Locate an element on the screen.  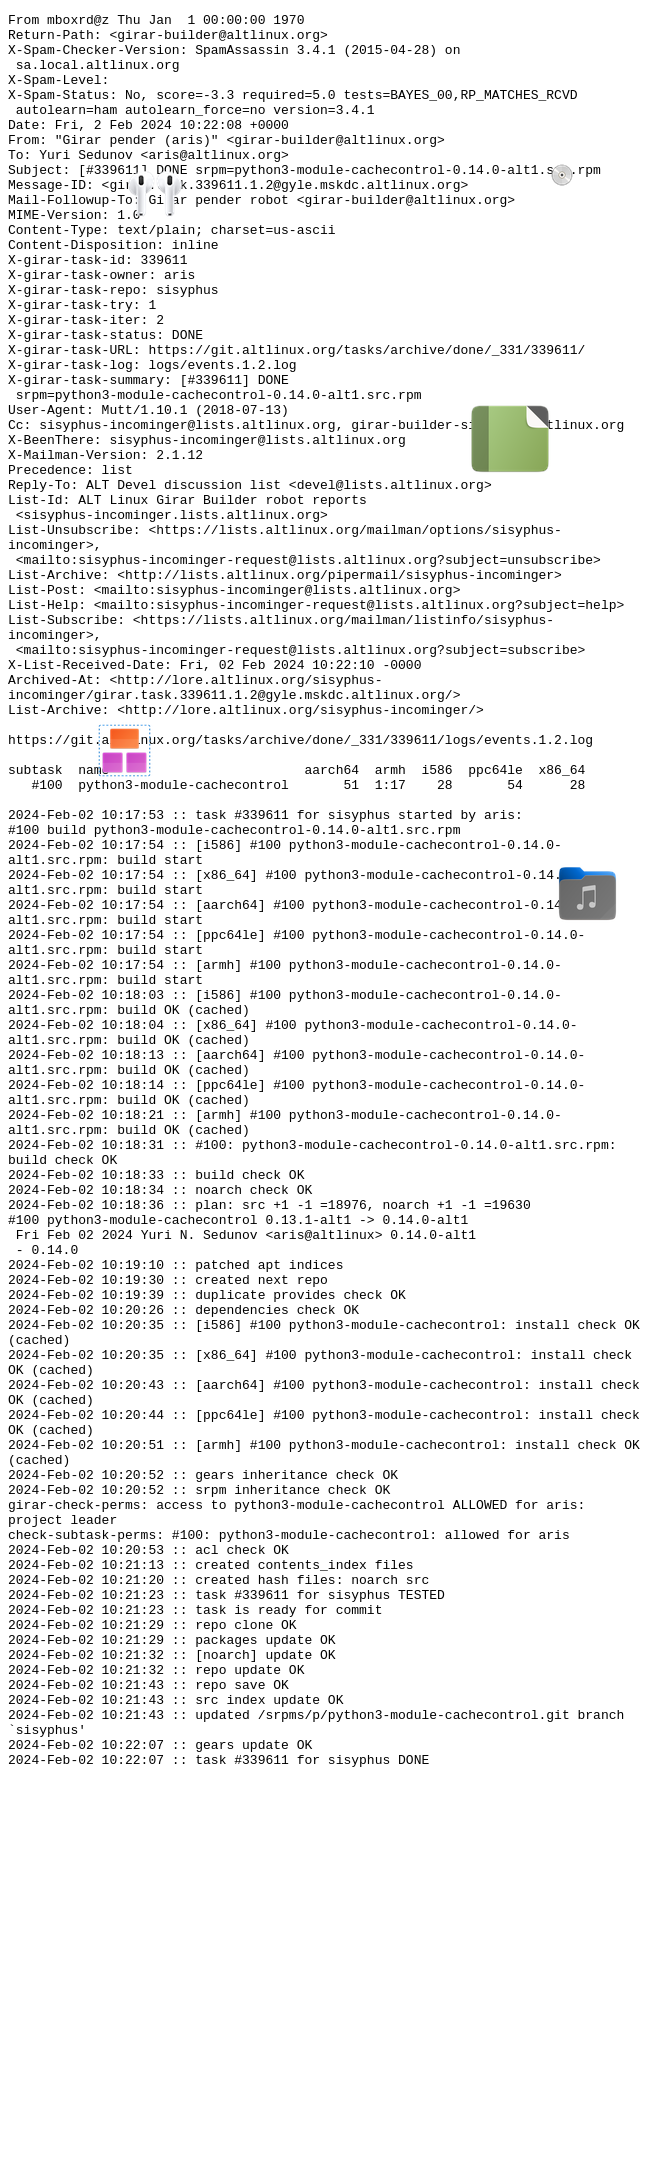
customize desktop theme and appearance is located at coordinates (510, 436).